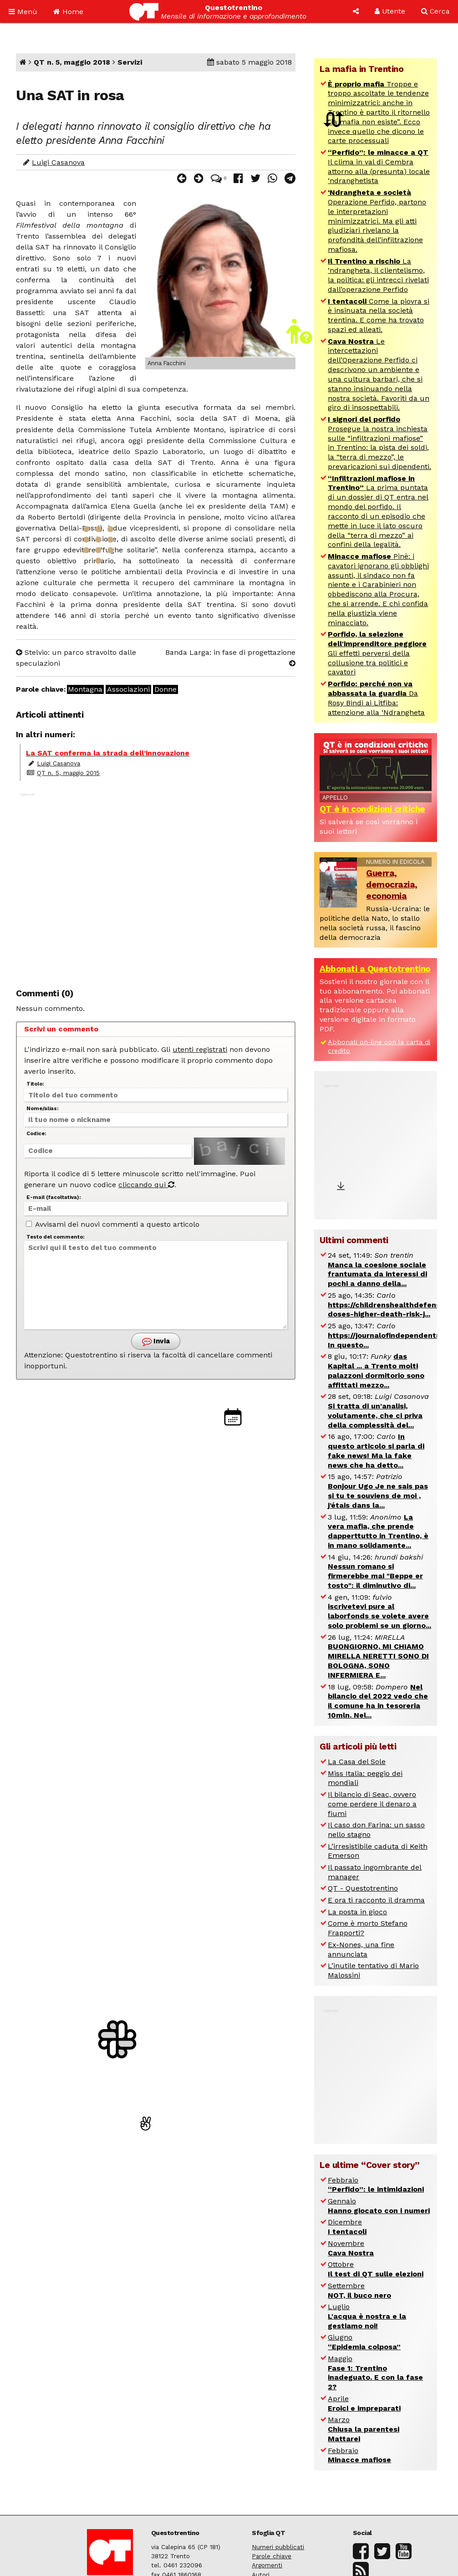 The width and height of the screenshot is (458, 2576). Describe the element at coordinates (117, 2039) in the screenshot. I see `open Slack messaging app` at that location.